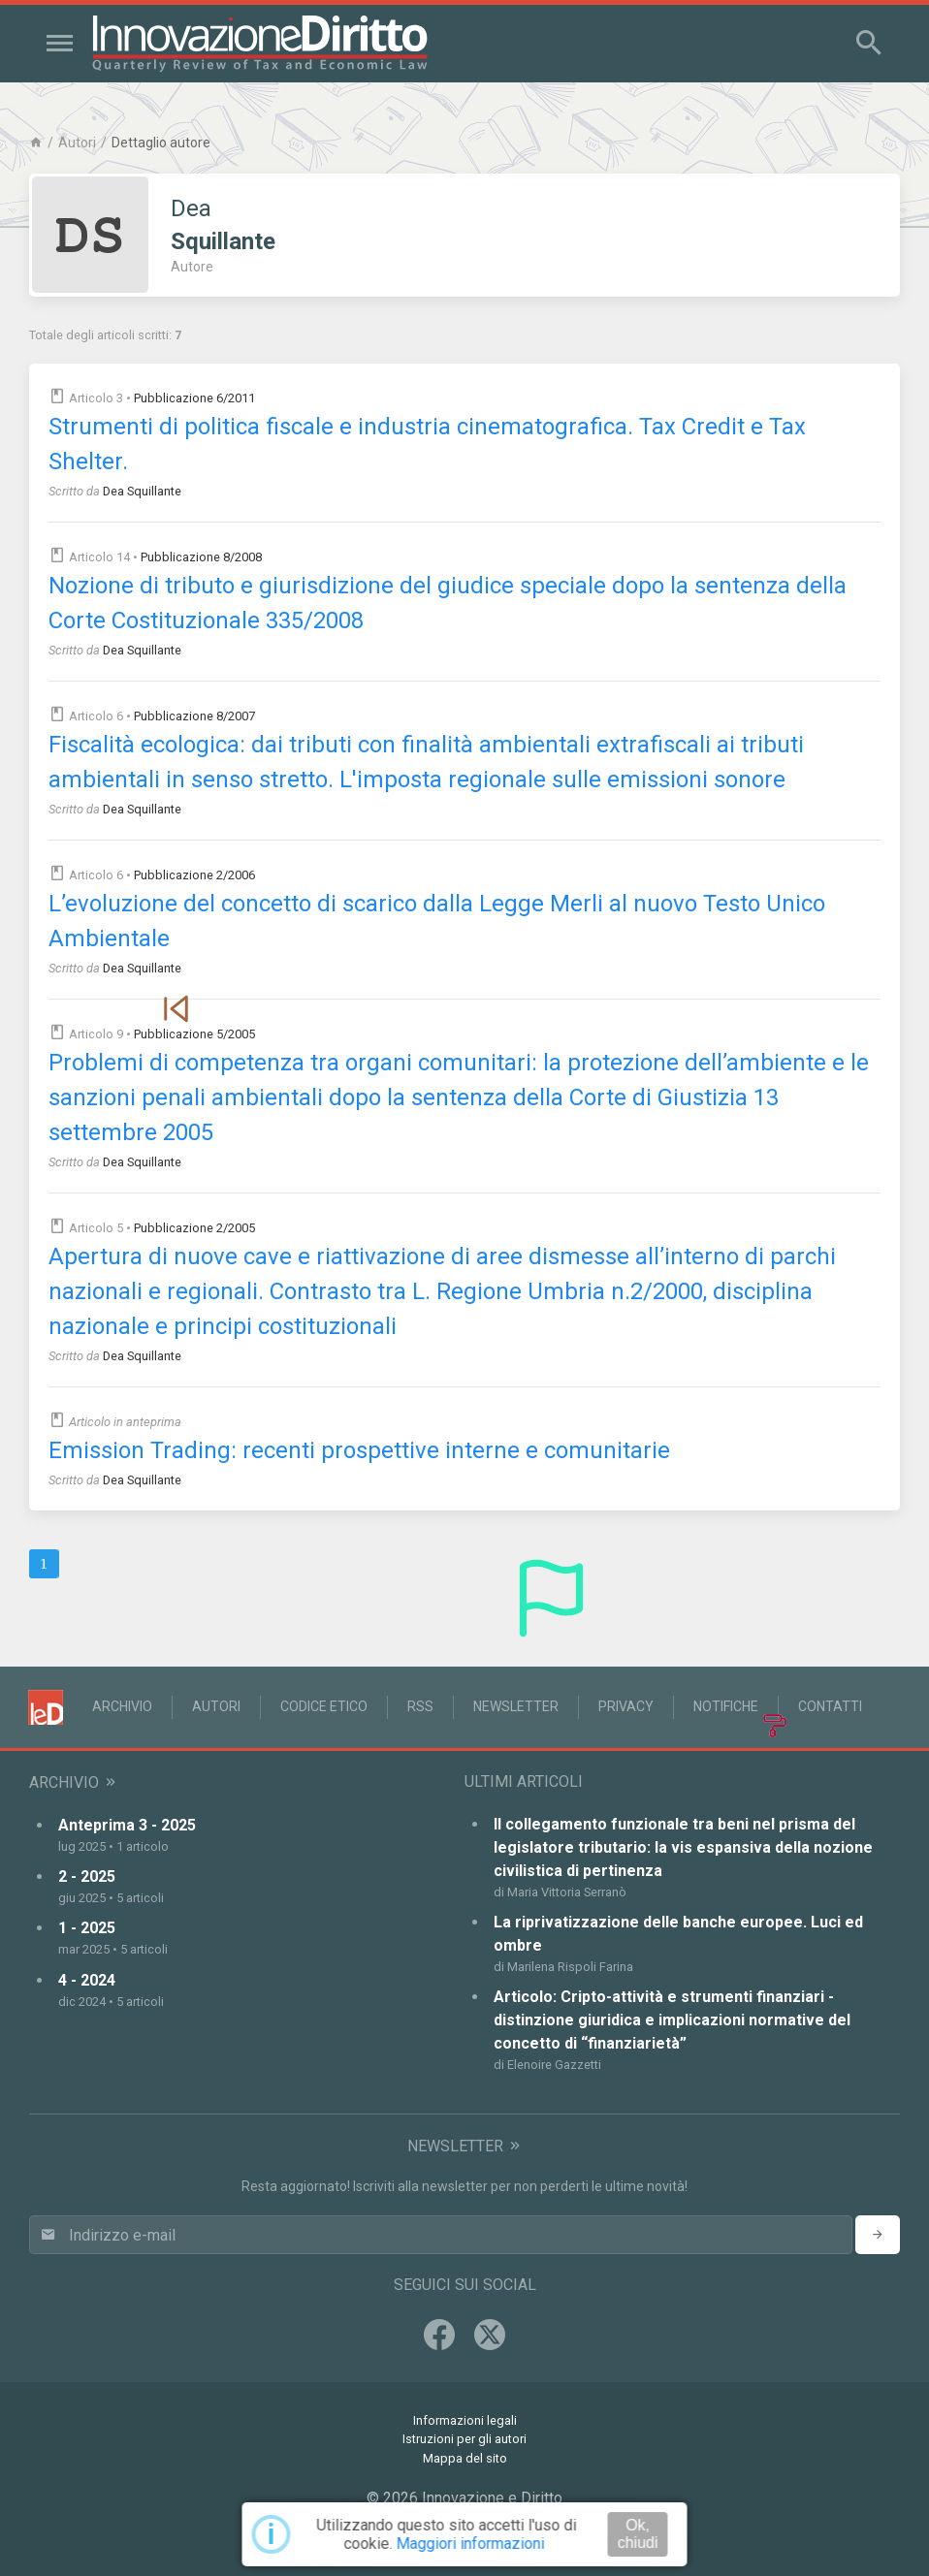 This screenshot has height=2576, width=929. Describe the element at coordinates (775, 1726) in the screenshot. I see `customize theme or appearance settings` at that location.